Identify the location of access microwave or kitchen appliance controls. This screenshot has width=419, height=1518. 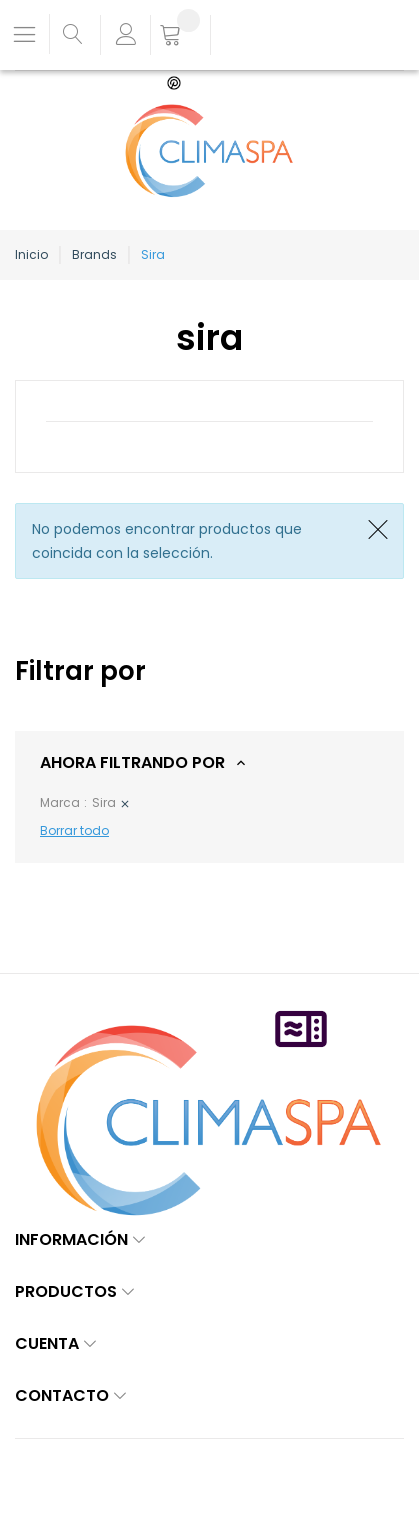
(301, 1029).